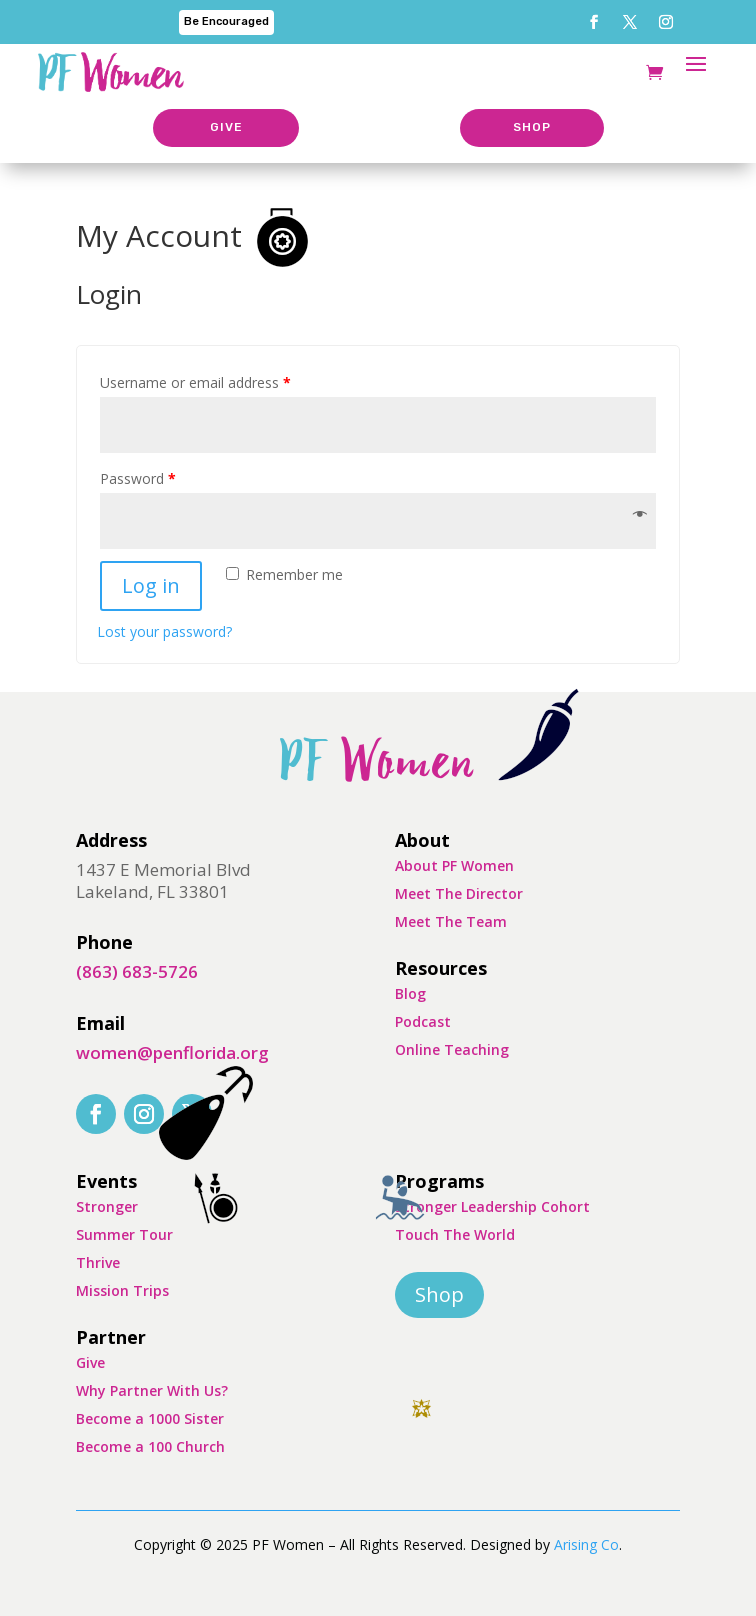 The height and width of the screenshot is (1616, 756). Describe the element at coordinates (282, 237) in the screenshot. I see `place a teller mine explosive in-game` at that location.